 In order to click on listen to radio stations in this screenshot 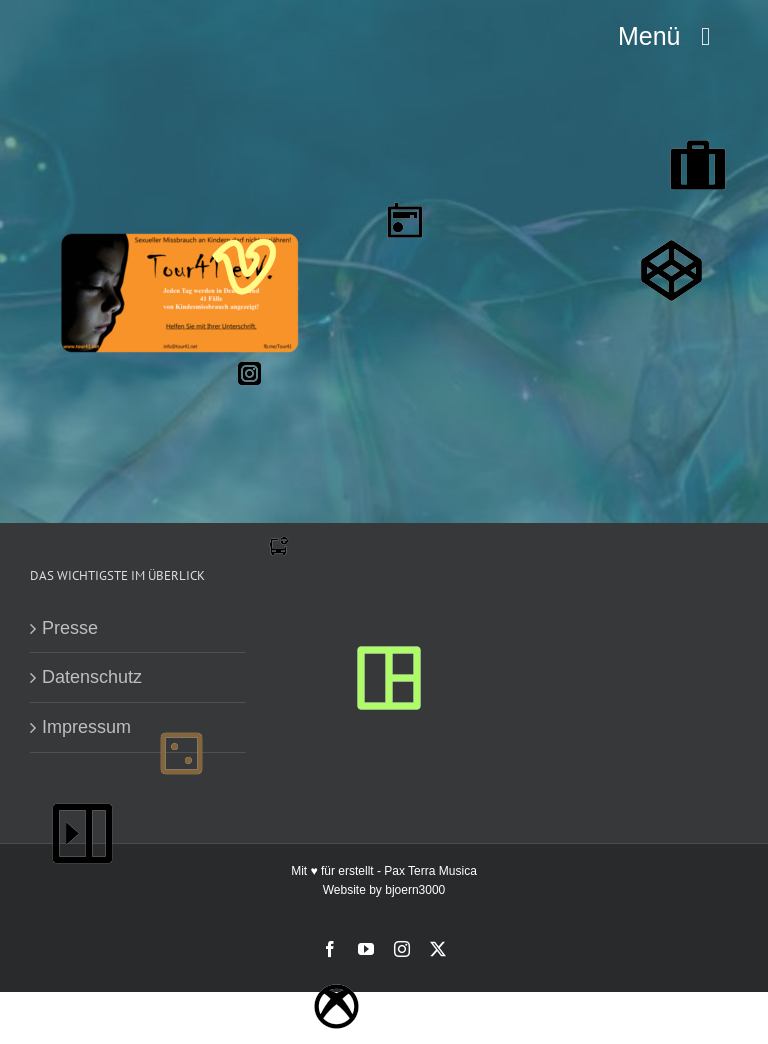, I will do `click(405, 222)`.